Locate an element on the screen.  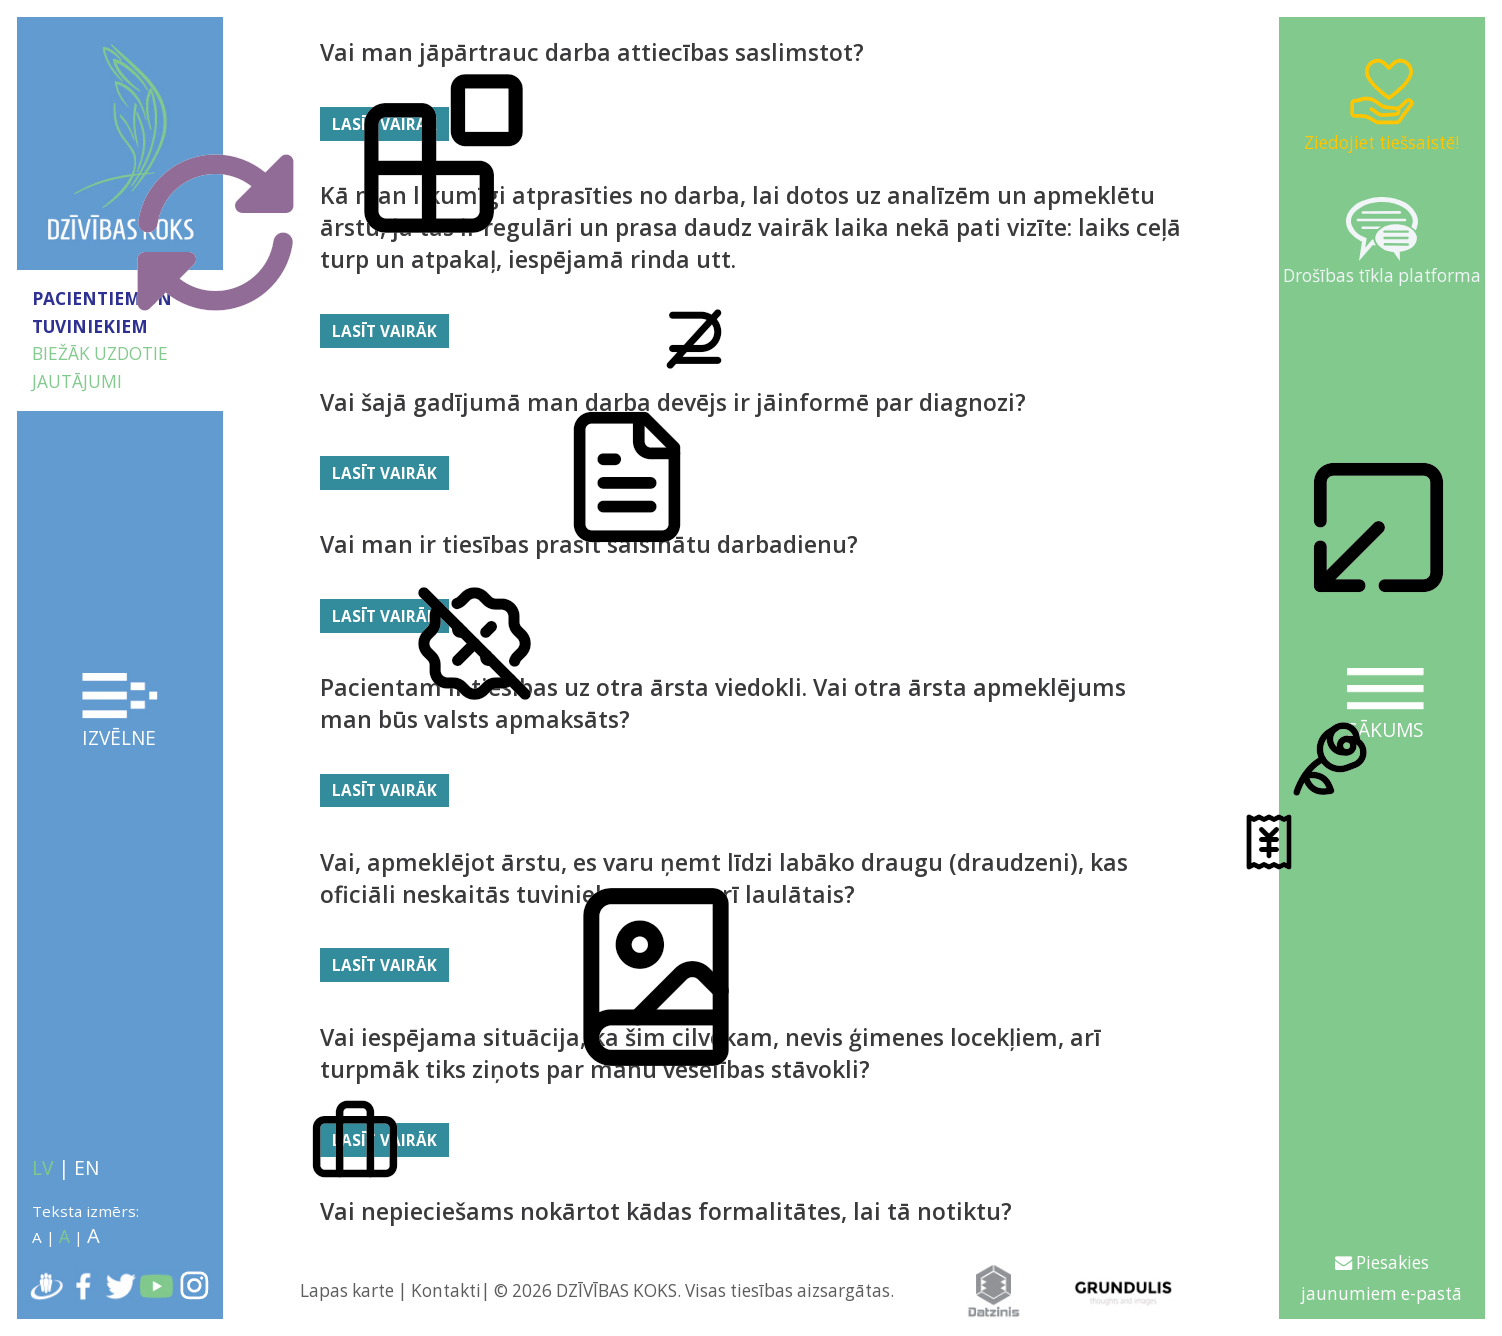
indicates no discount available is located at coordinates (474, 643).